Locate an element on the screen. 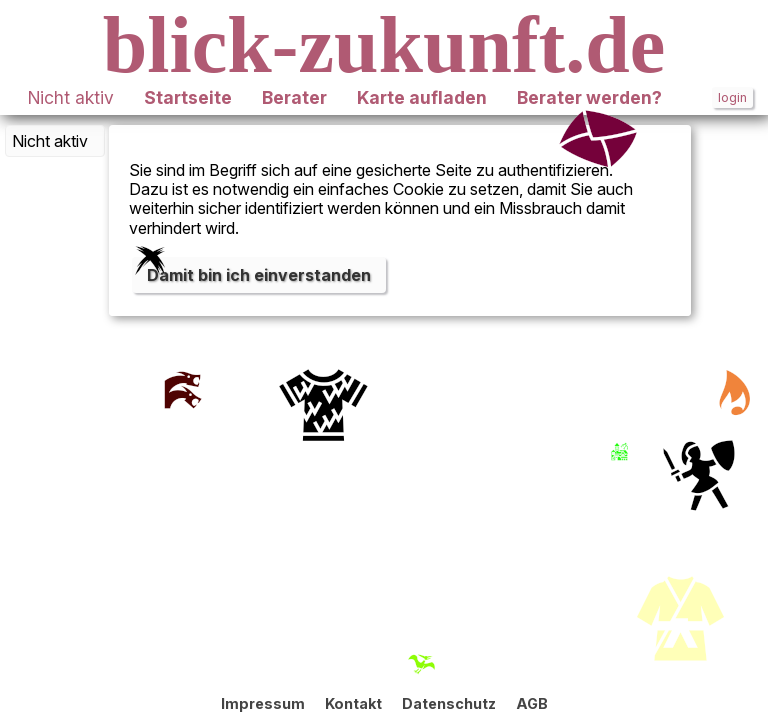 Image resolution: width=768 pixels, height=720 pixels. dismiss or close a dialog is located at coordinates (150, 261).